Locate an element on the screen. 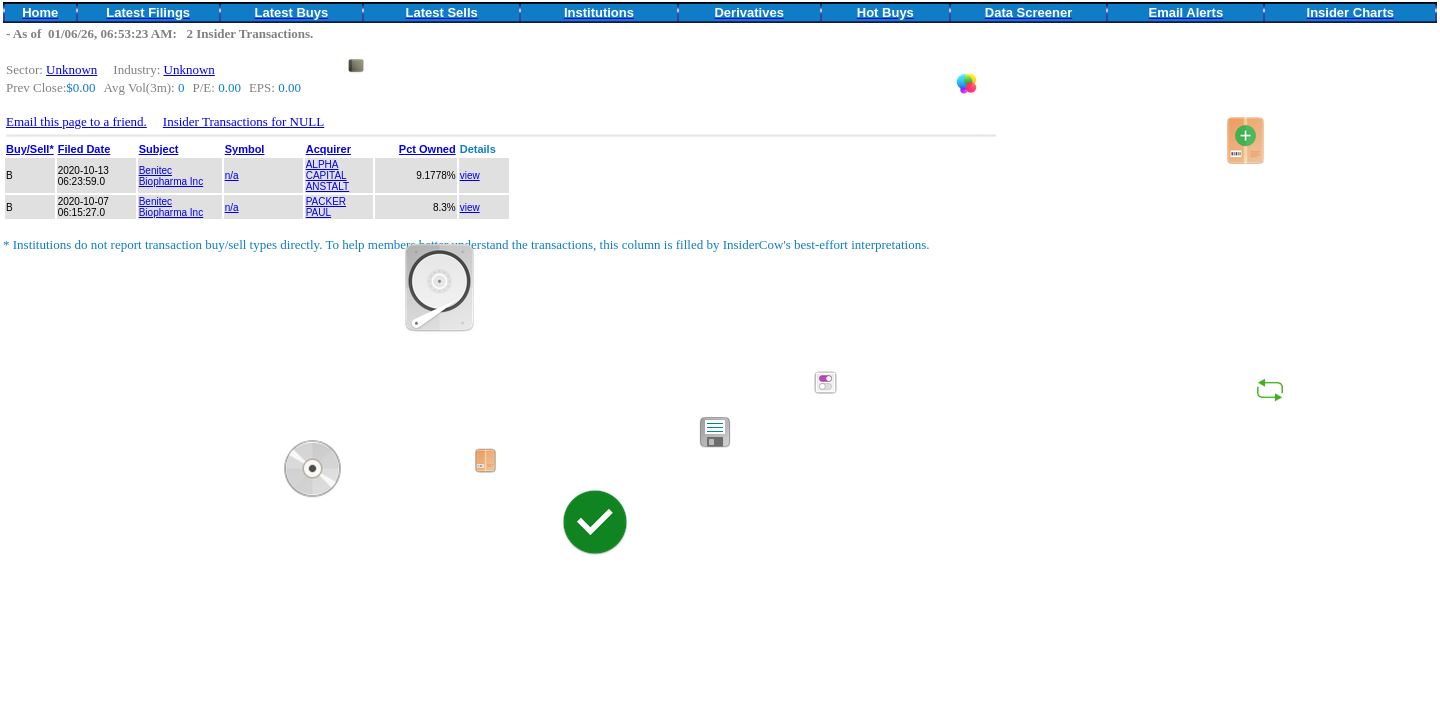 This screenshot has width=1440, height=720. confirm or accept an action is located at coordinates (595, 522).